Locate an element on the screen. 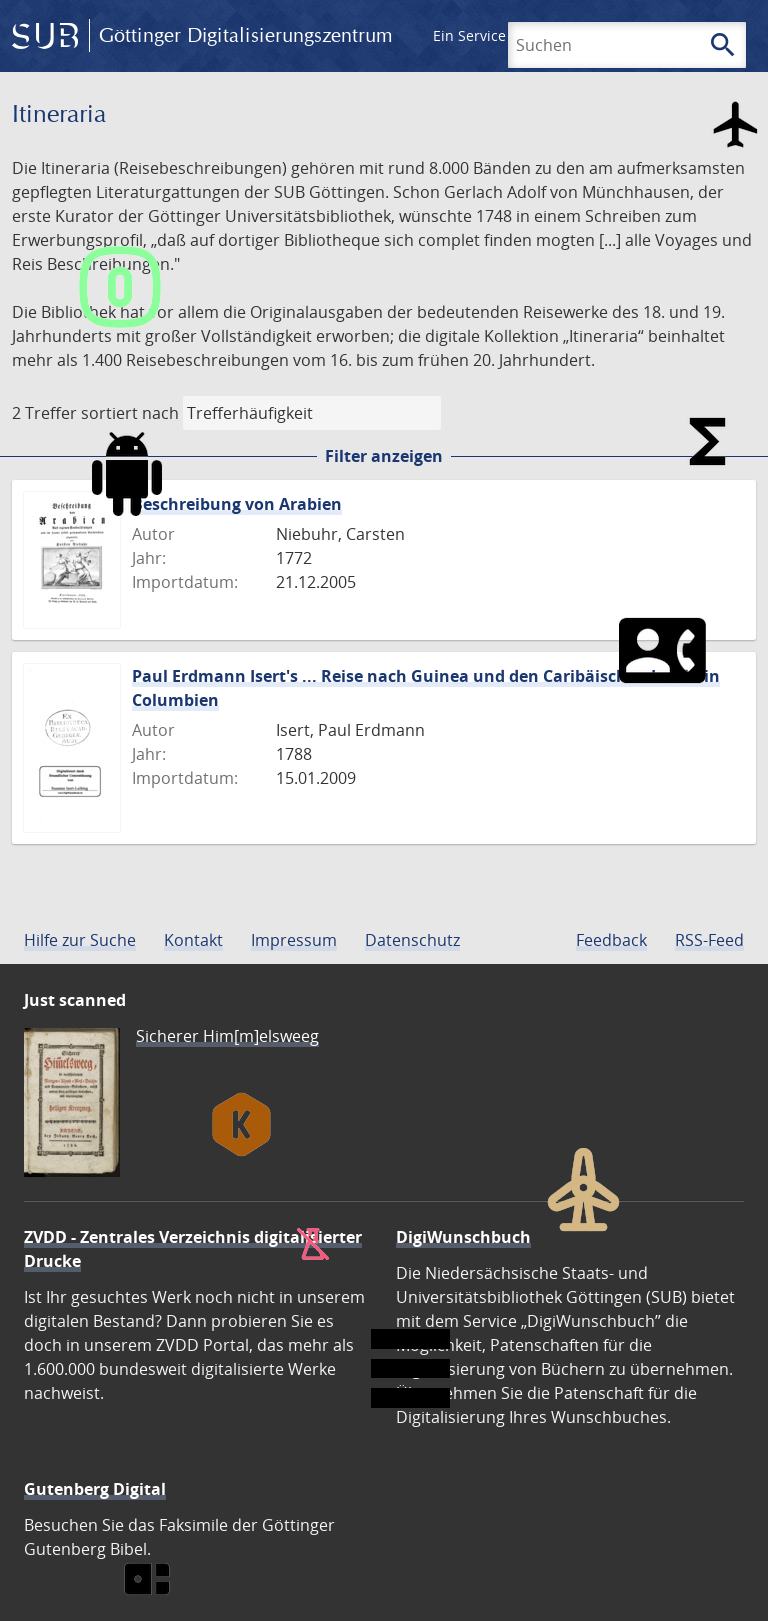 The image size is (768, 1621). view wind energy or renewable power settings is located at coordinates (583, 1191).